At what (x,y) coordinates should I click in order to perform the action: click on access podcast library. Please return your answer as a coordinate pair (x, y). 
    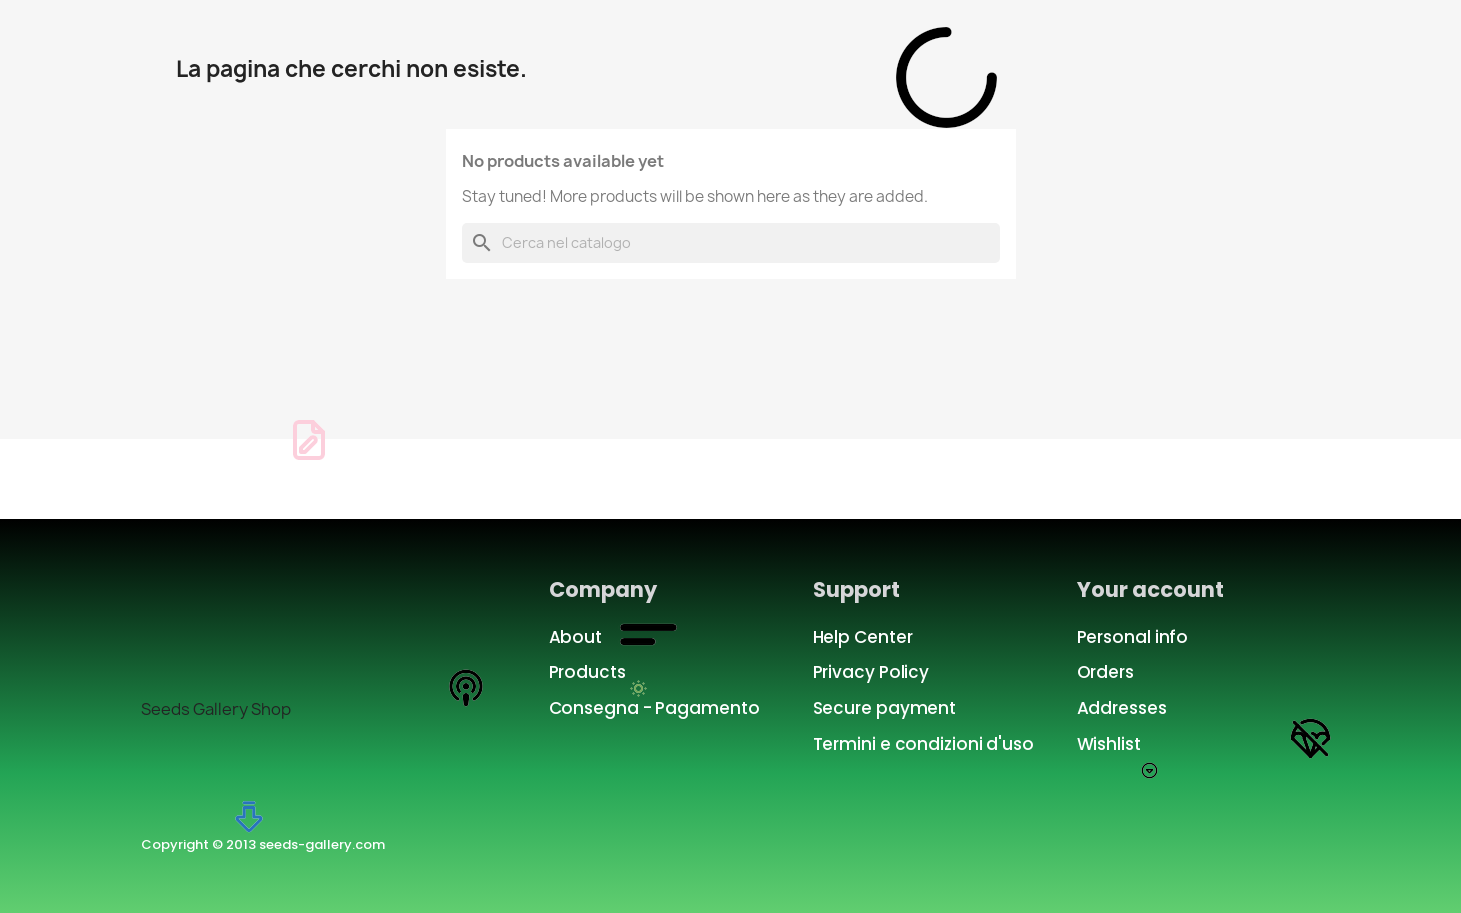
    Looking at the image, I should click on (466, 688).